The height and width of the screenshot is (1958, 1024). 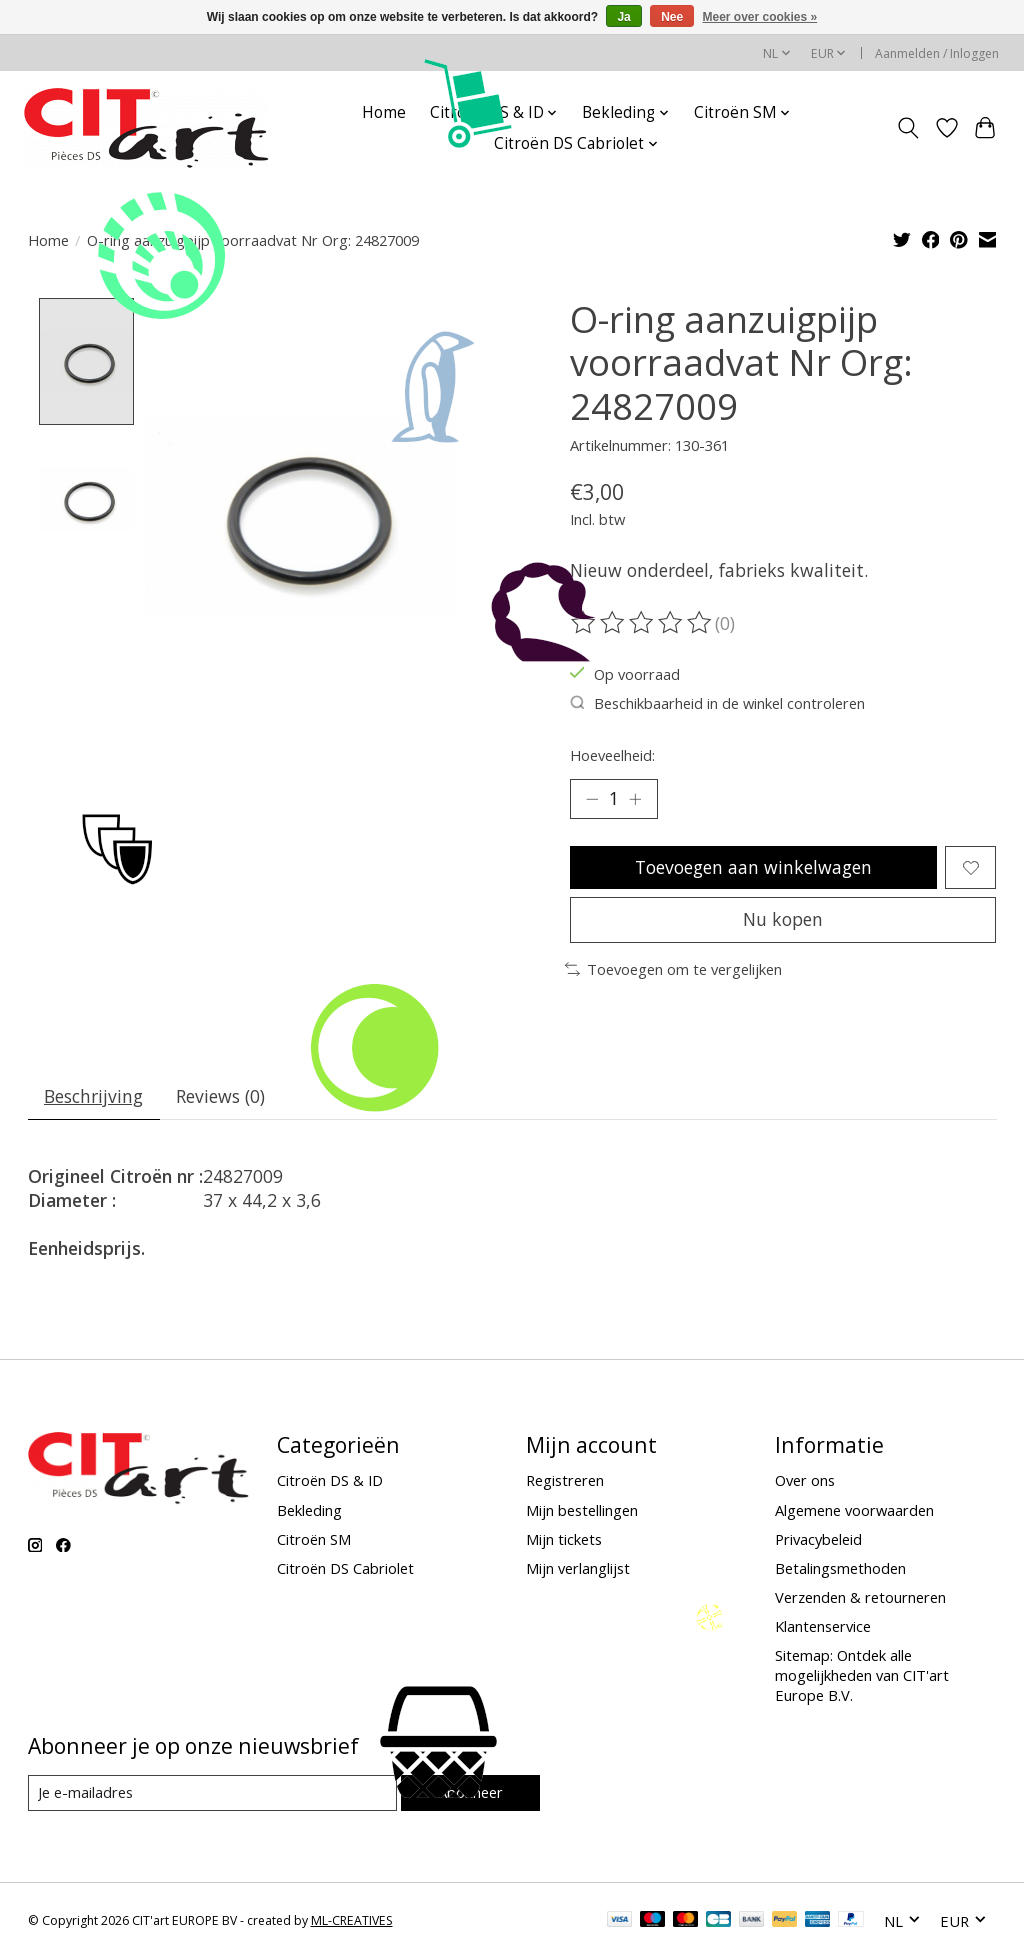 I want to click on view protection history or past defenses, so click(x=117, y=849).